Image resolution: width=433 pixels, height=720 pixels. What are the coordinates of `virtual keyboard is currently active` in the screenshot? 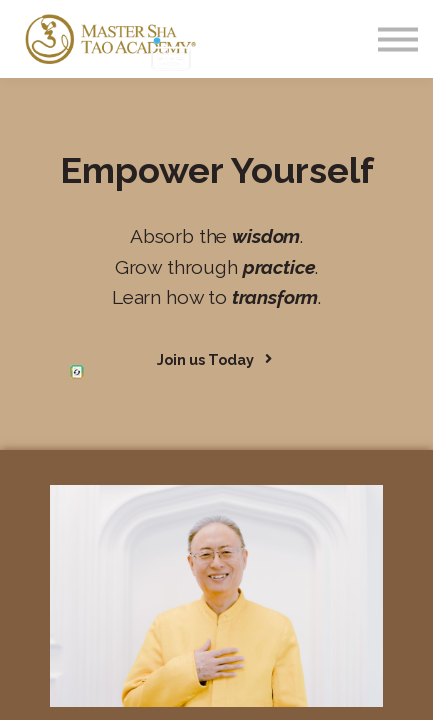 It's located at (171, 54).